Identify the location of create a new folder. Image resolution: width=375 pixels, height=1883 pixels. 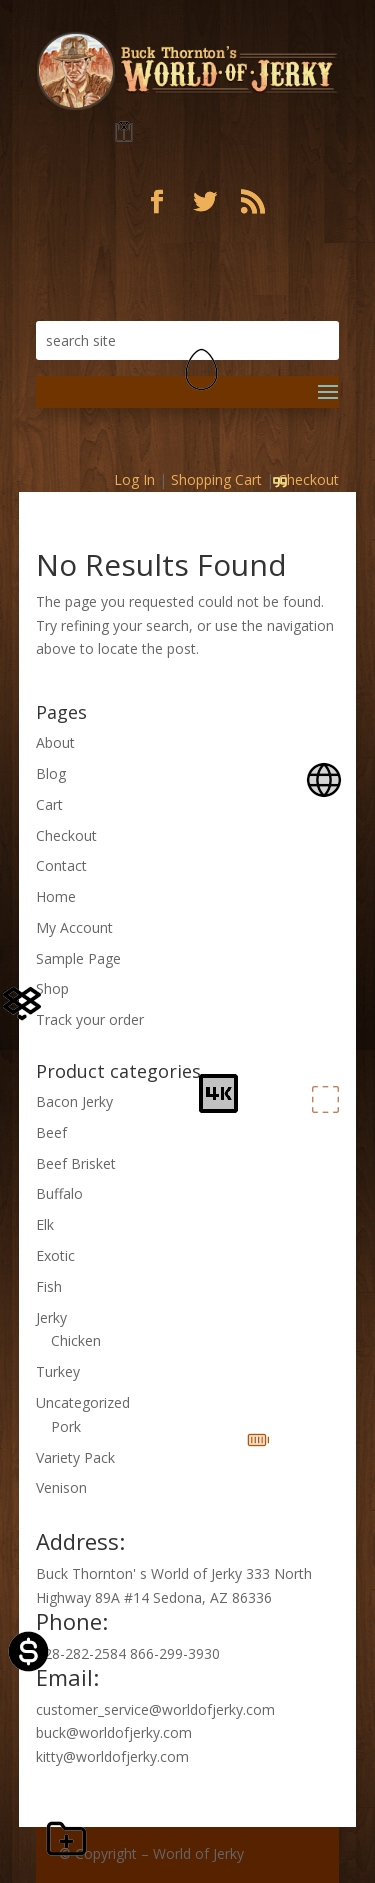
(66, 1839).